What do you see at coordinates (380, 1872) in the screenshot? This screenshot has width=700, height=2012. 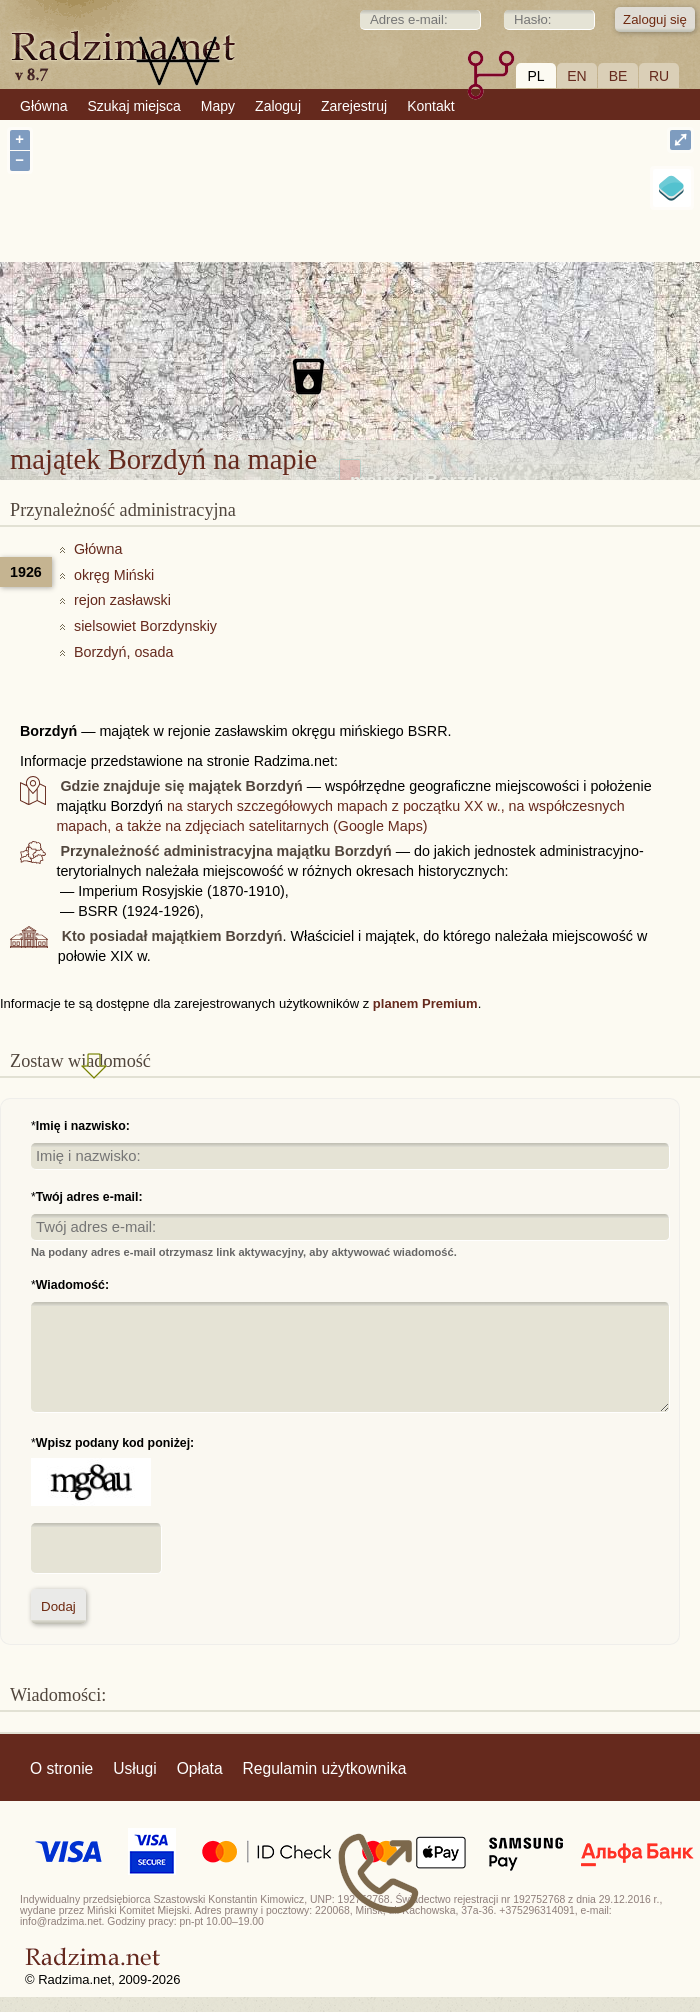 I see `indicates an outgoing call` at bounding box center [380, 1872].